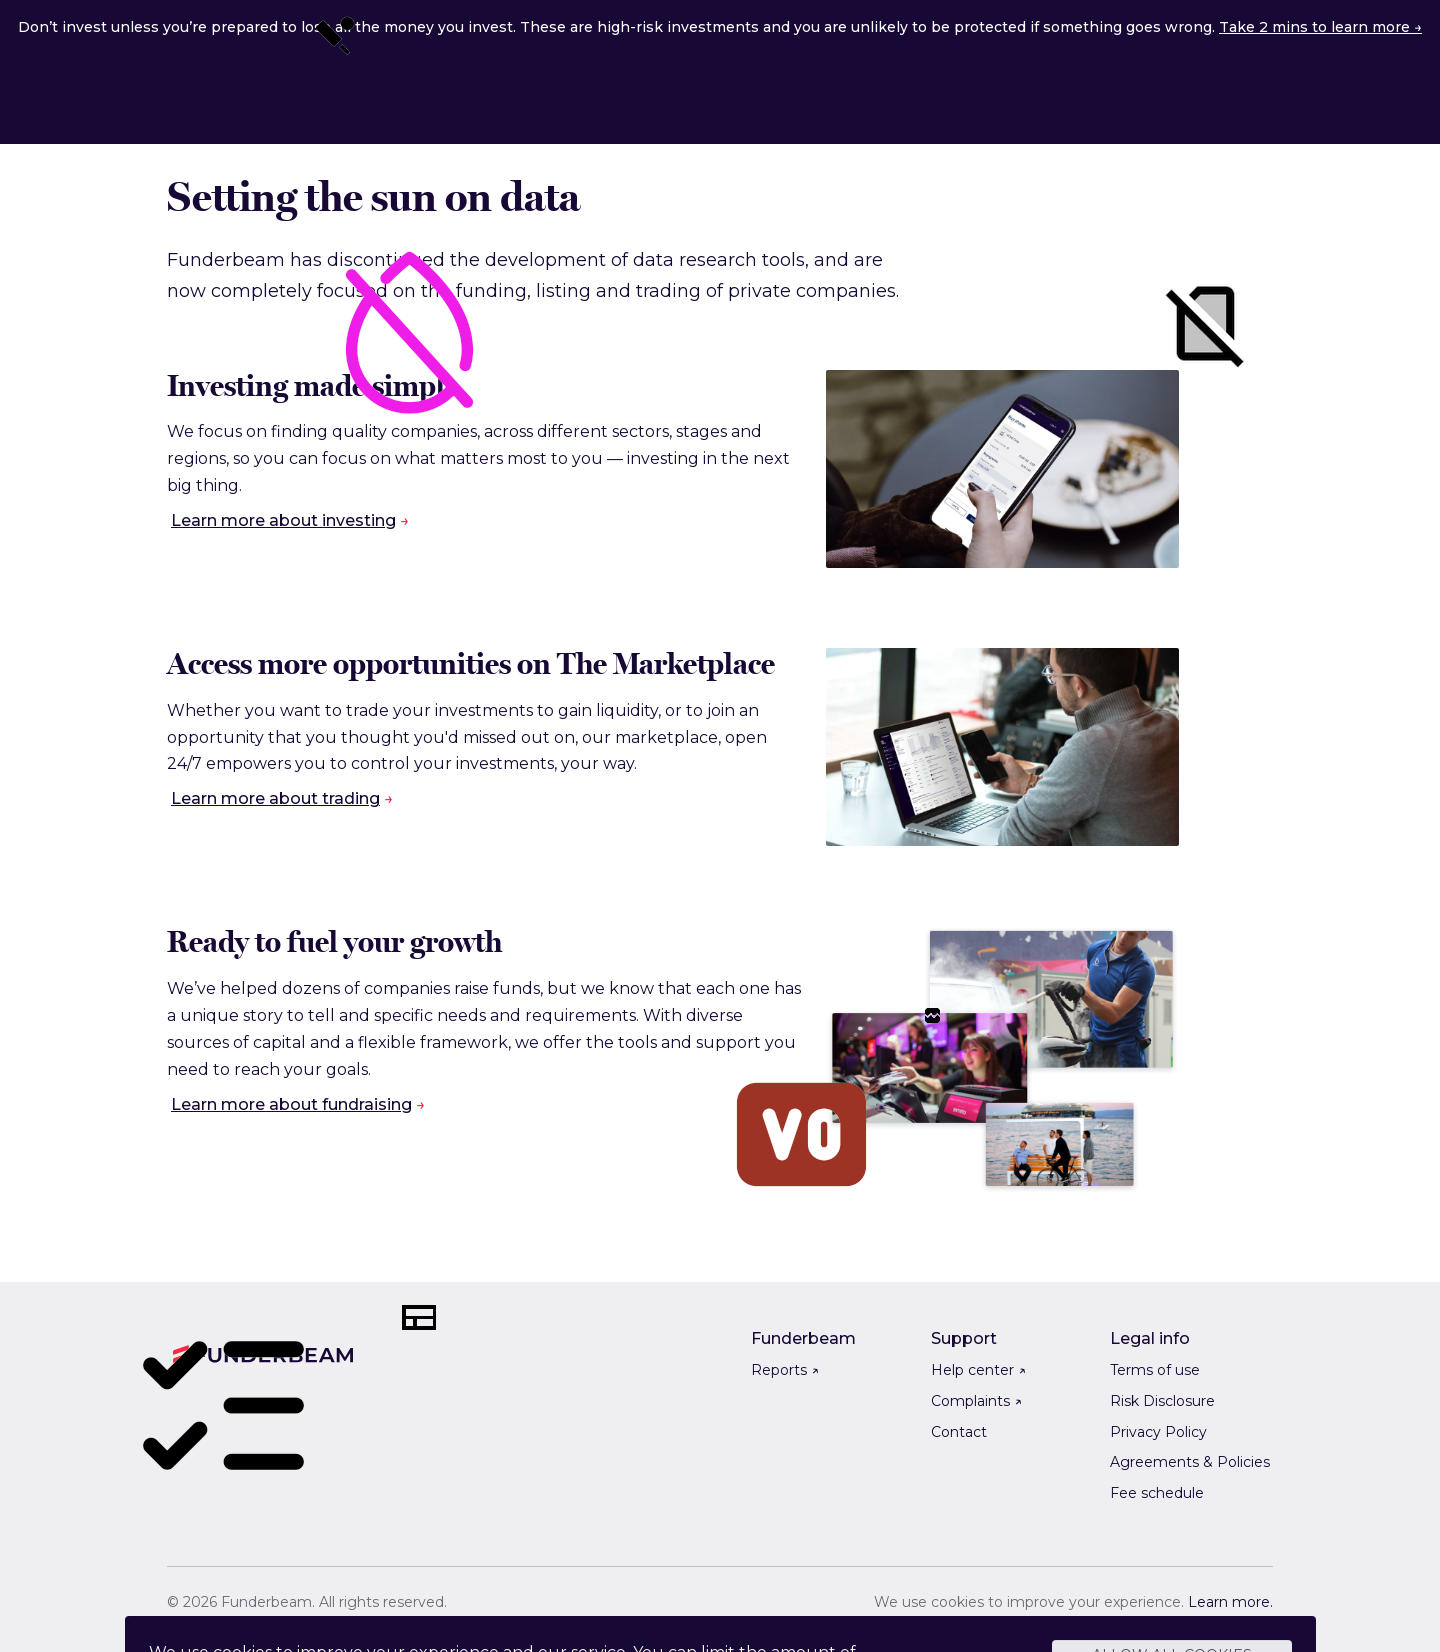 The width and height of the screenshot is (1440, 1652). What do you see at coordinates (335, 36) in the screenshot?
I see `access cricket sports scores or news` at bounding box center [335, 36].